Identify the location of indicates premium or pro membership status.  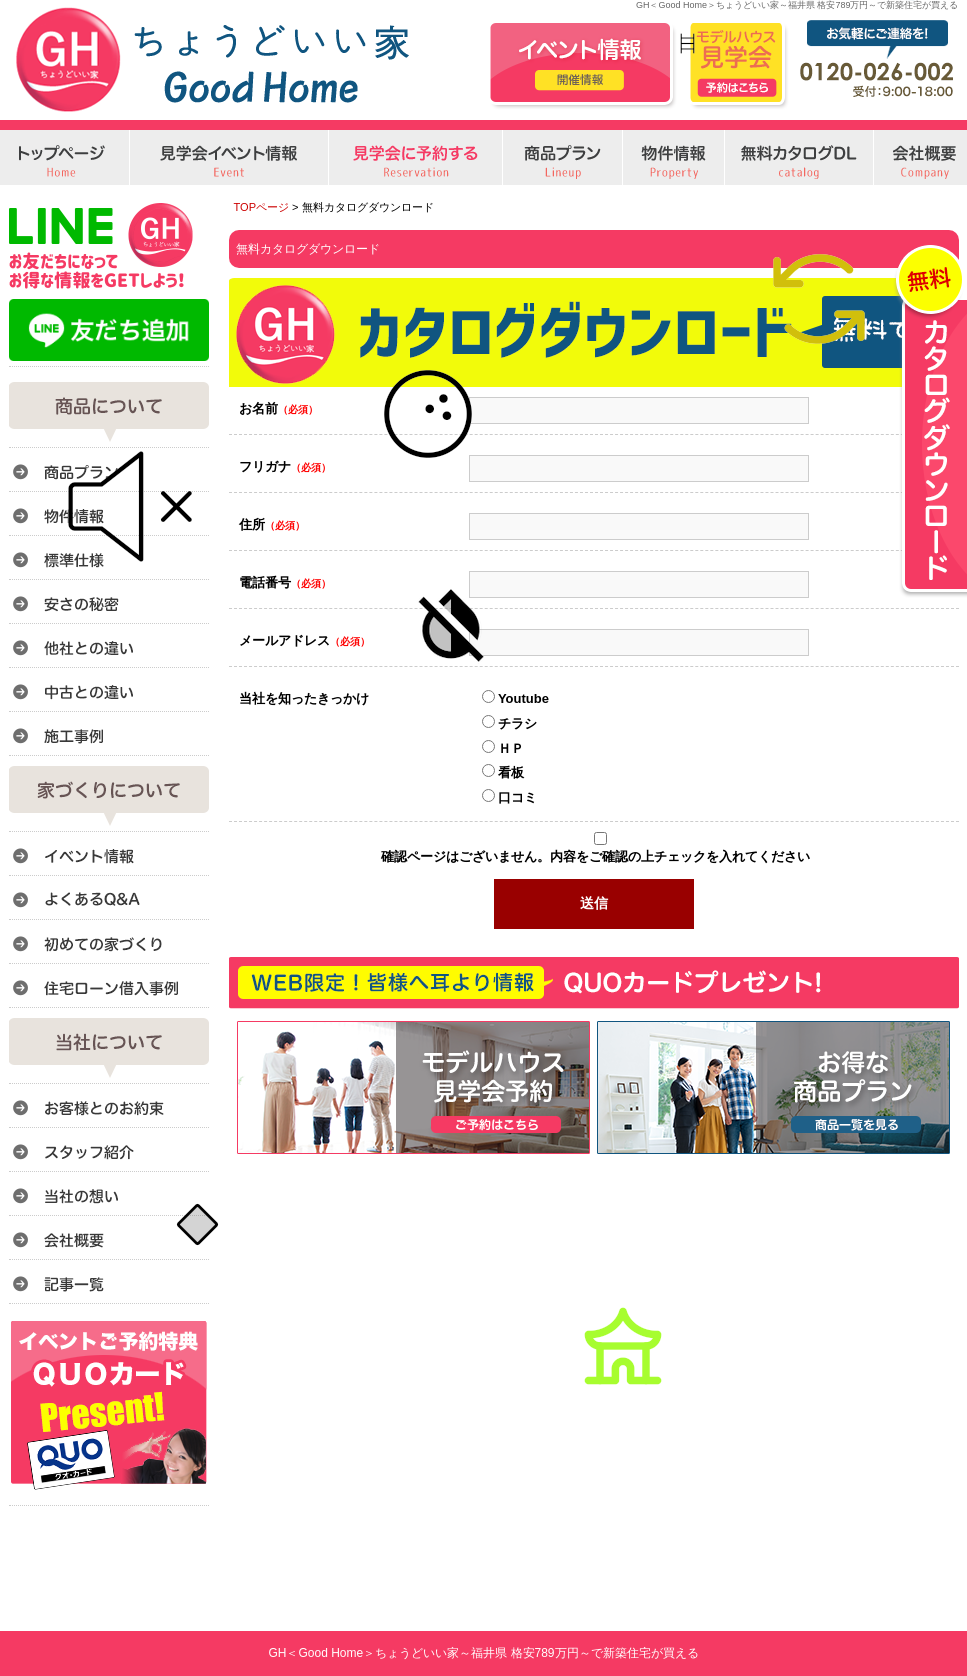
(197, 1224).